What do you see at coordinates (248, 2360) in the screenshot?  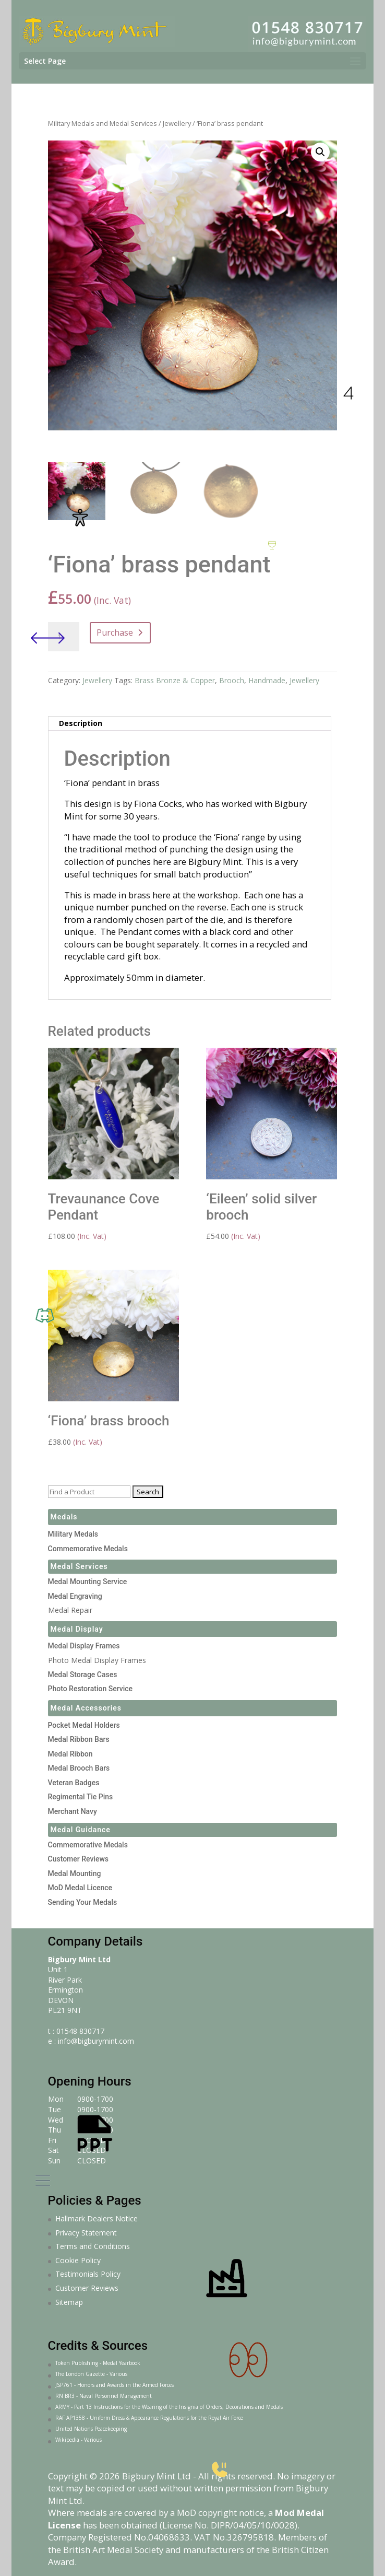 I see `view who has seen your content` at bounding box center [248, 2360].